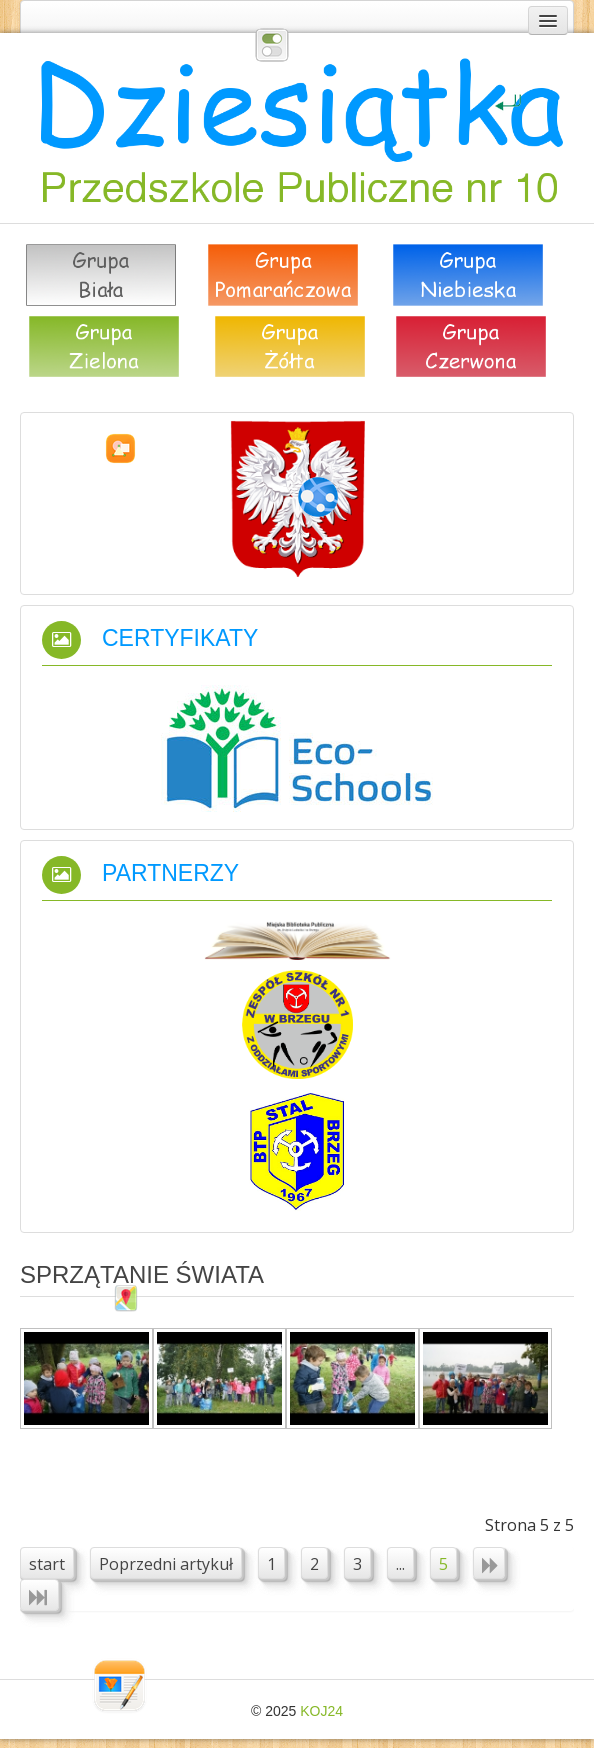 The image size is (594, 1748). What do you see at coordinates (272, 45) in the screenshot?
I see `open desktop preferences or settings` at bounding box center [272, 45].